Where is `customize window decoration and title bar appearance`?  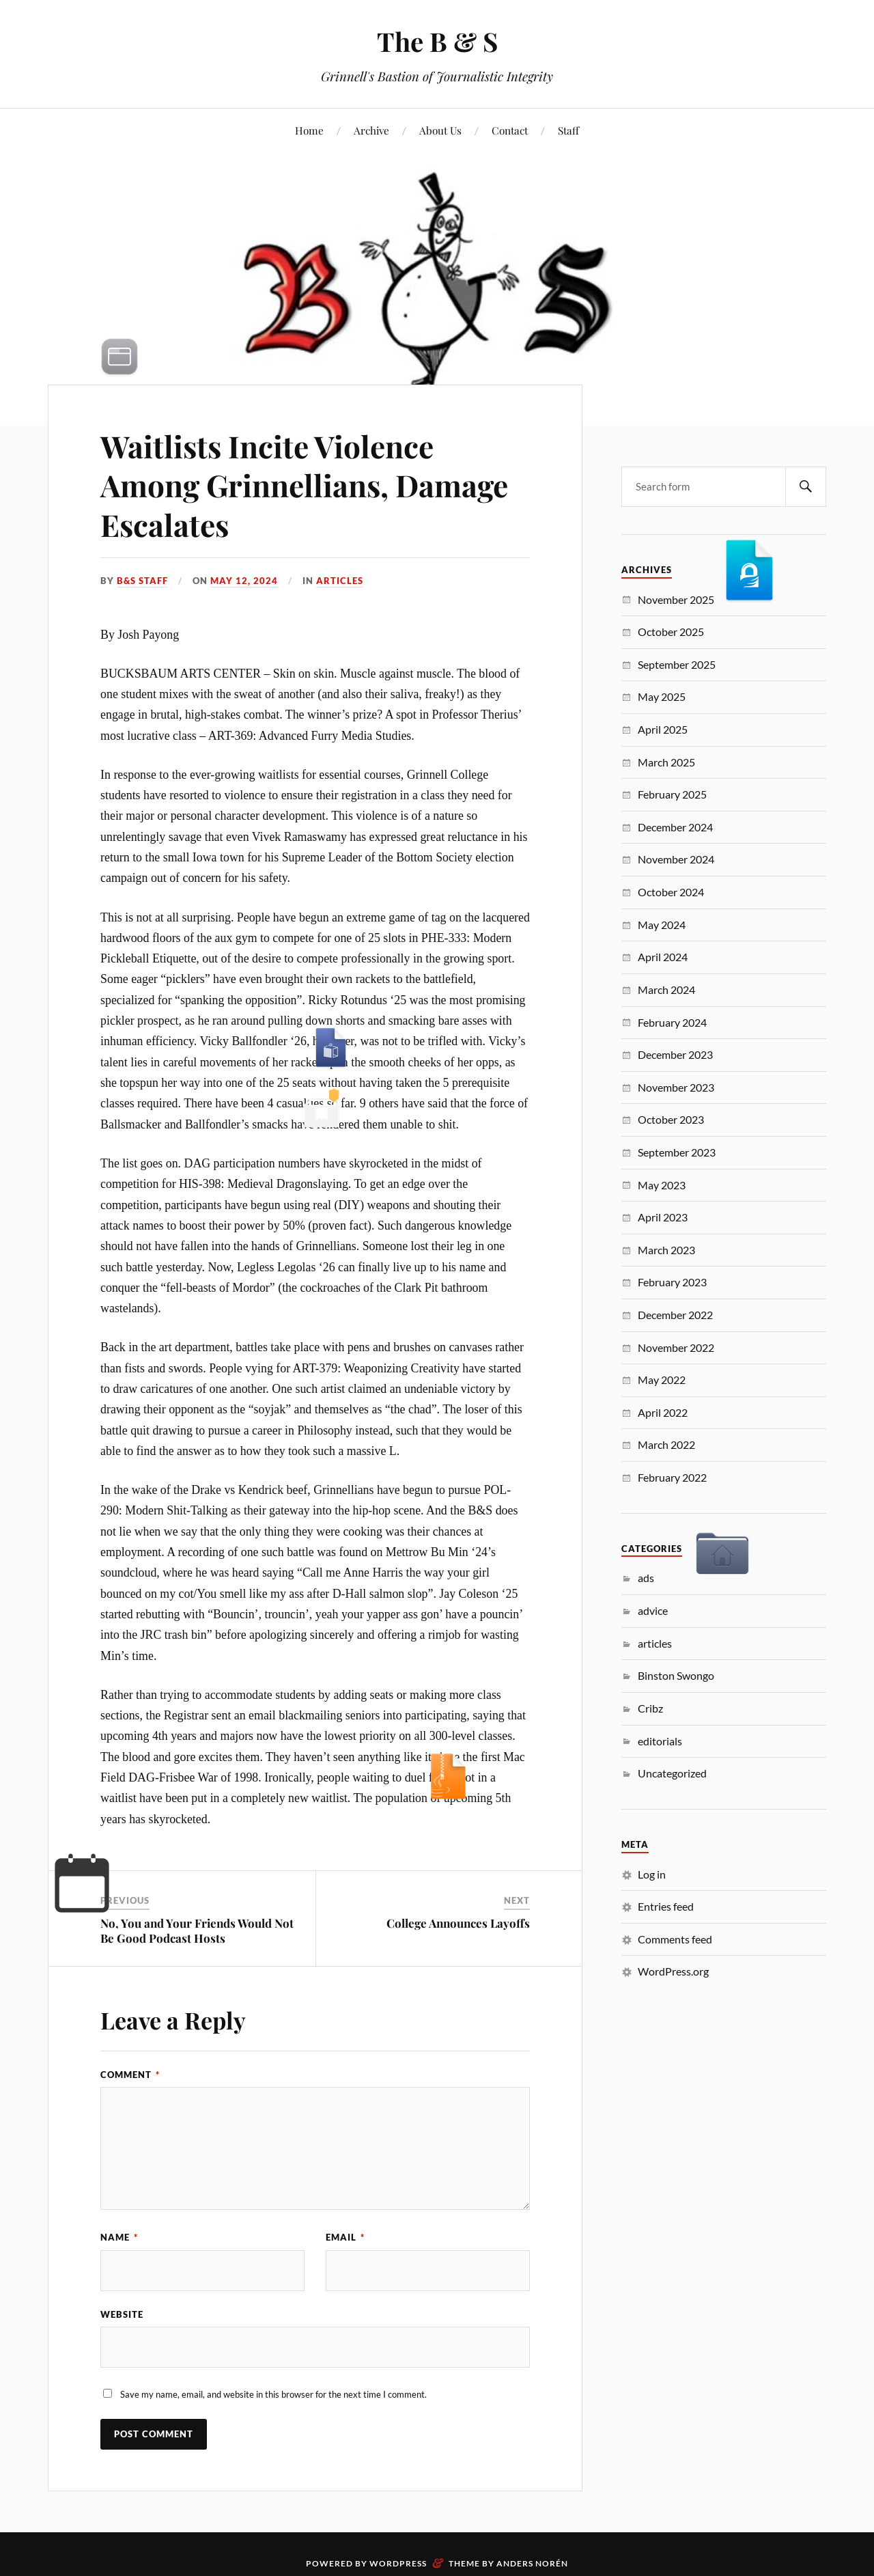 customize window decoration and title bar appearance is located at coordinates (119, 357).